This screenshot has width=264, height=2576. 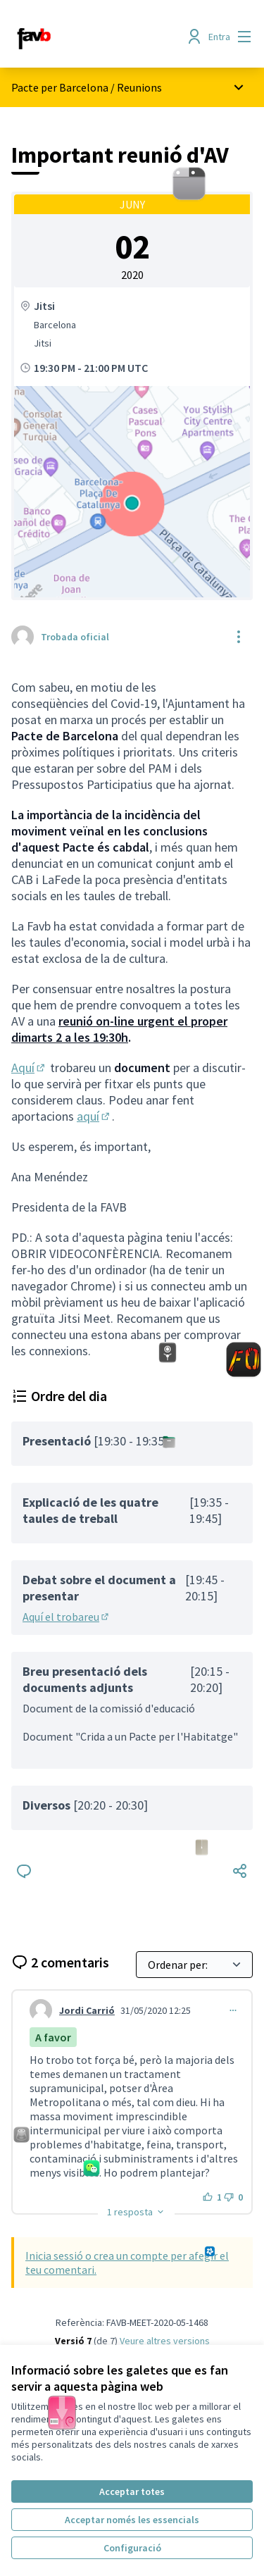 I want to click on open tabs preferences in system settings, so click(x=189, y=184).